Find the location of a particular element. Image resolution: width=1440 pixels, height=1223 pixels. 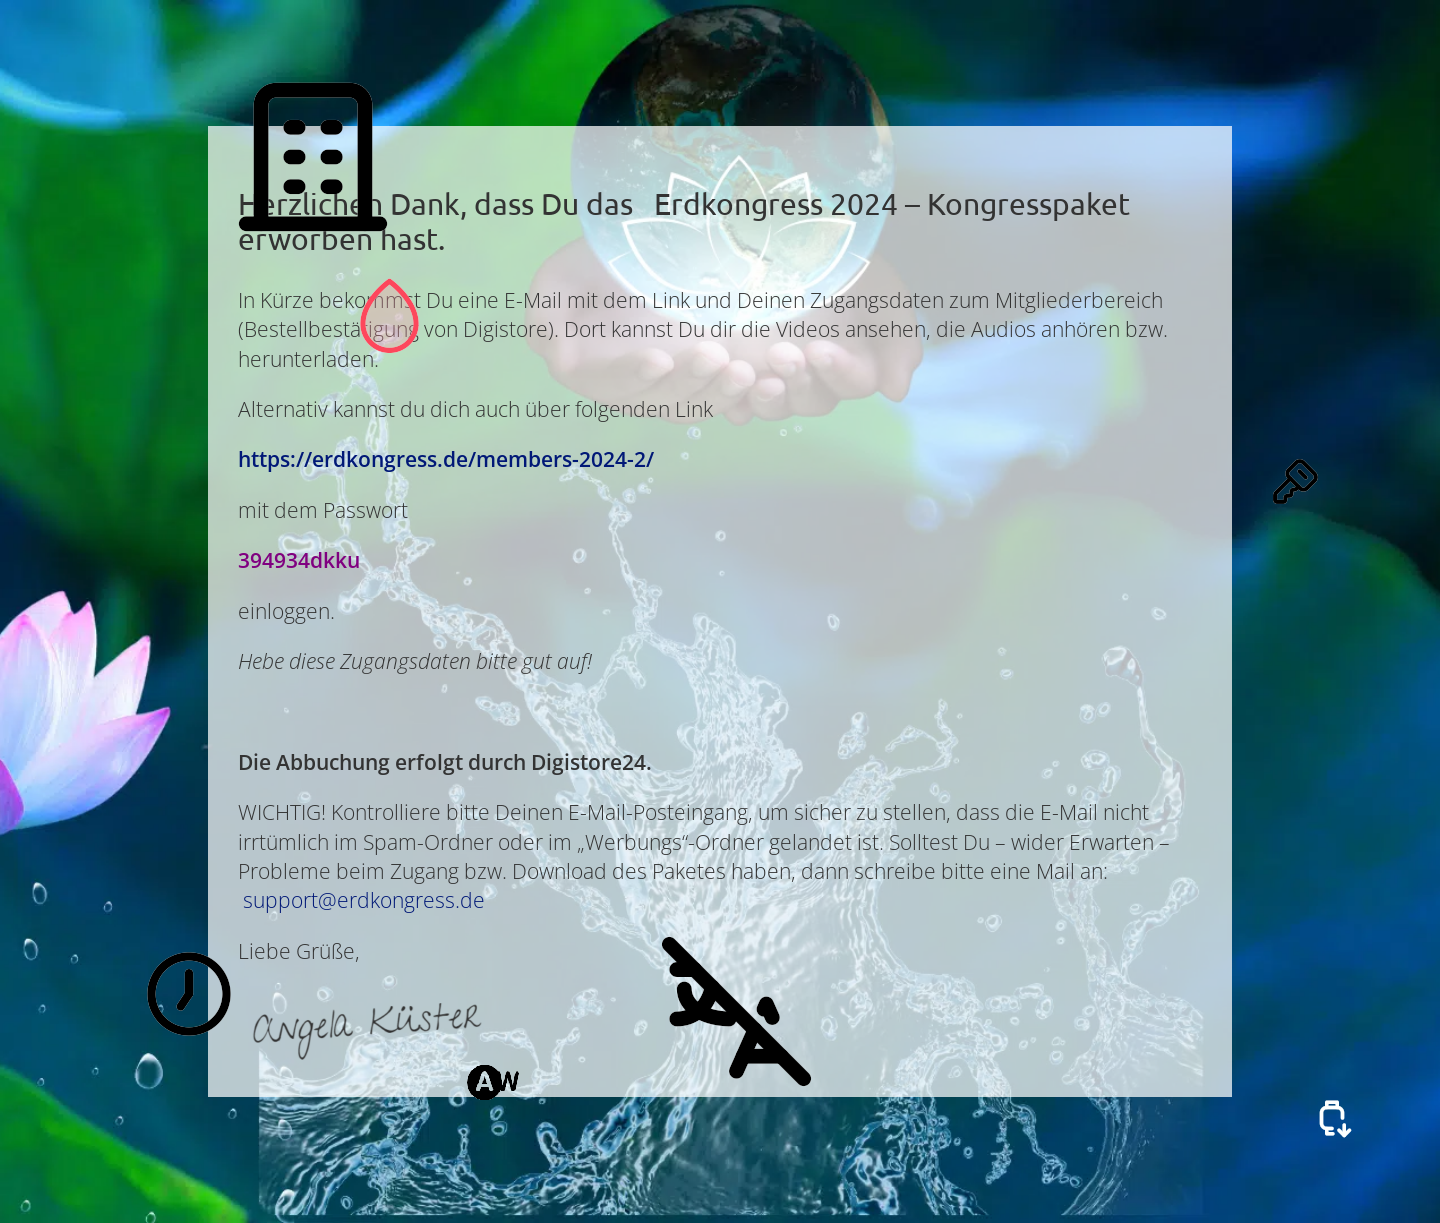

access security or authentication settings is located at coordinates (1295, 481).